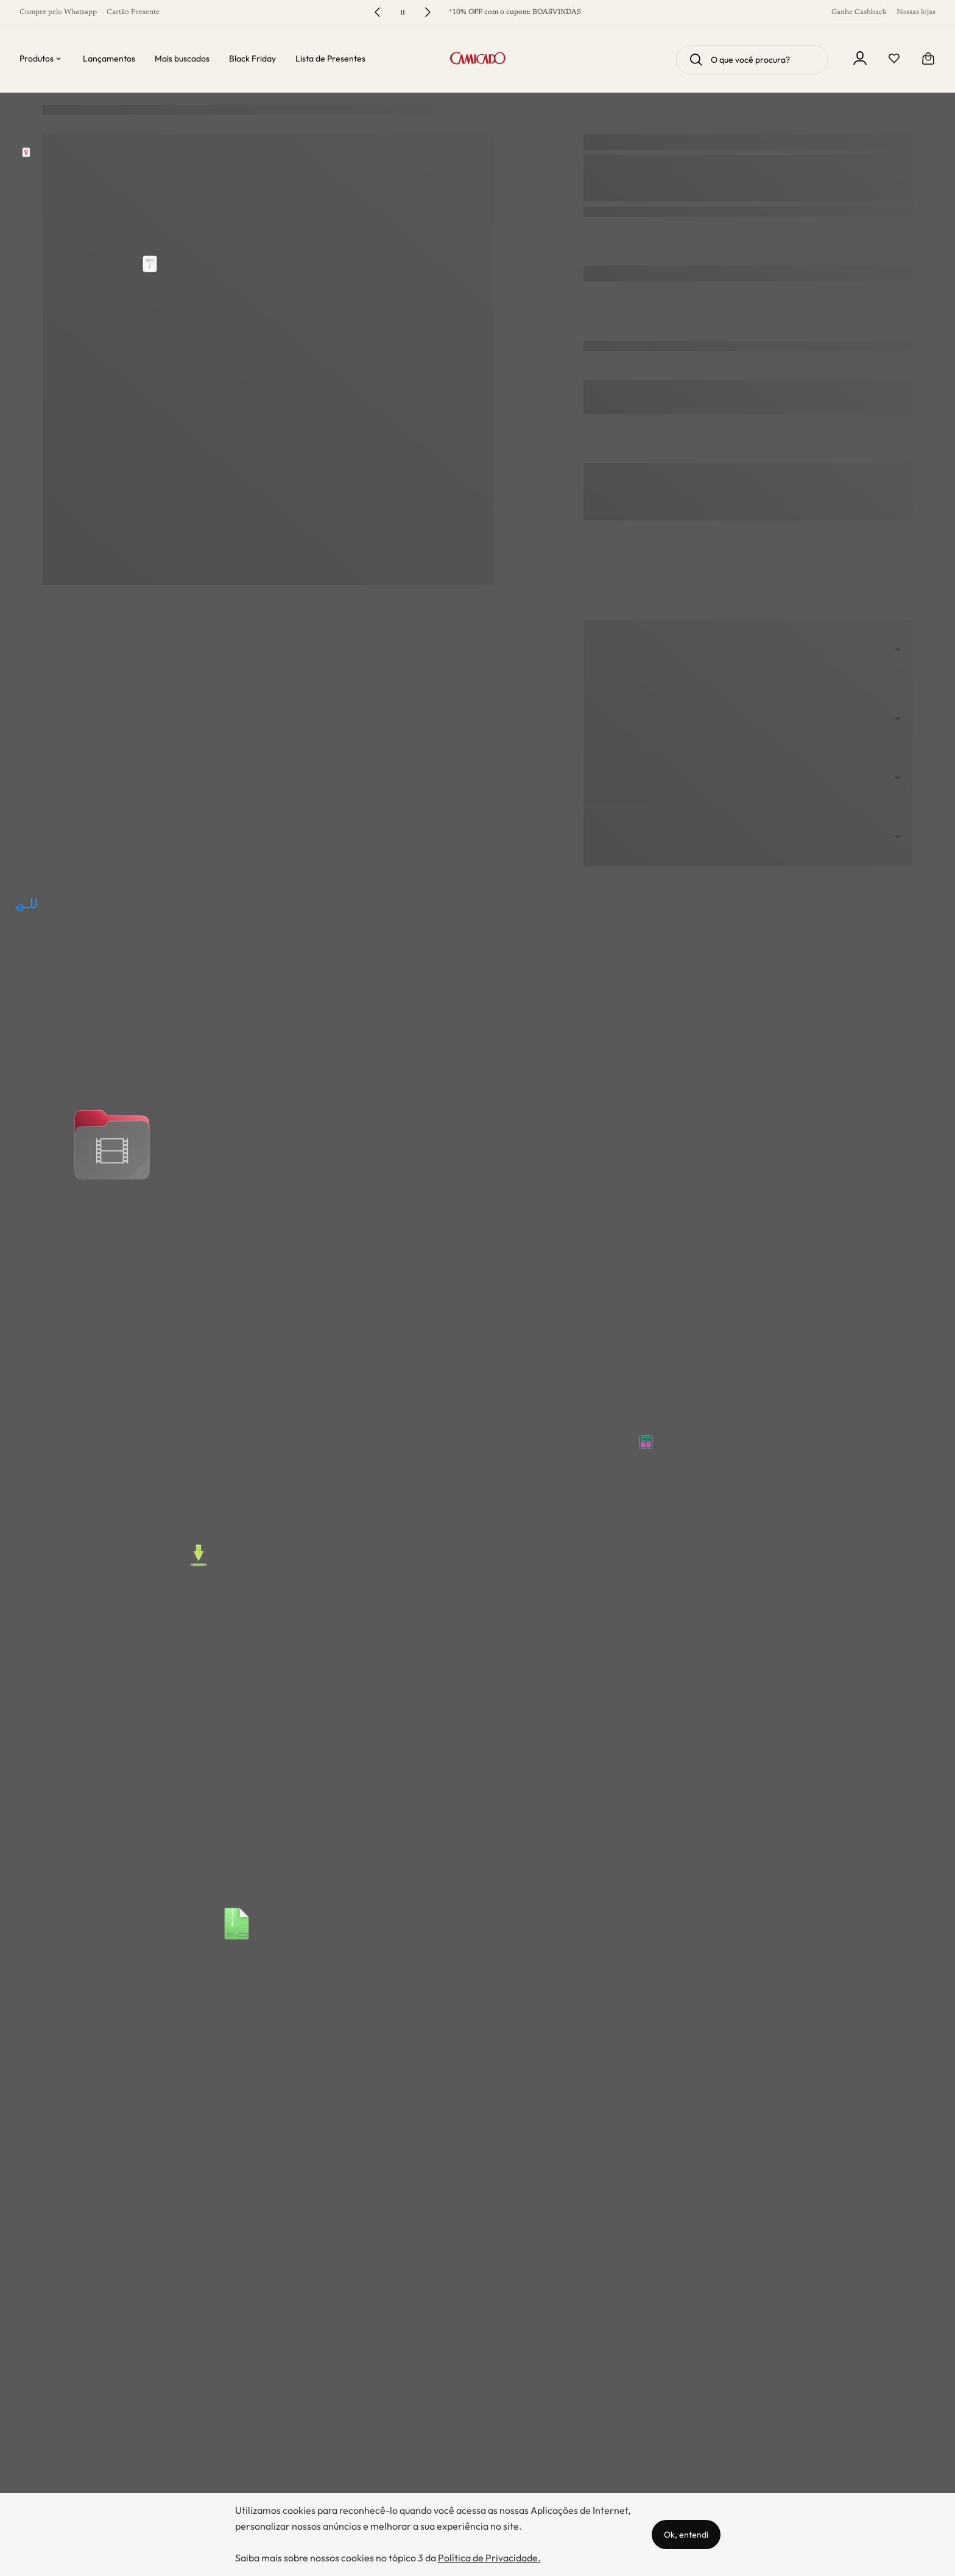 Image resolution: width=955 pixels, height=2576 pixels. I want to click on reply to all recipients of an email, so click(26, 904).